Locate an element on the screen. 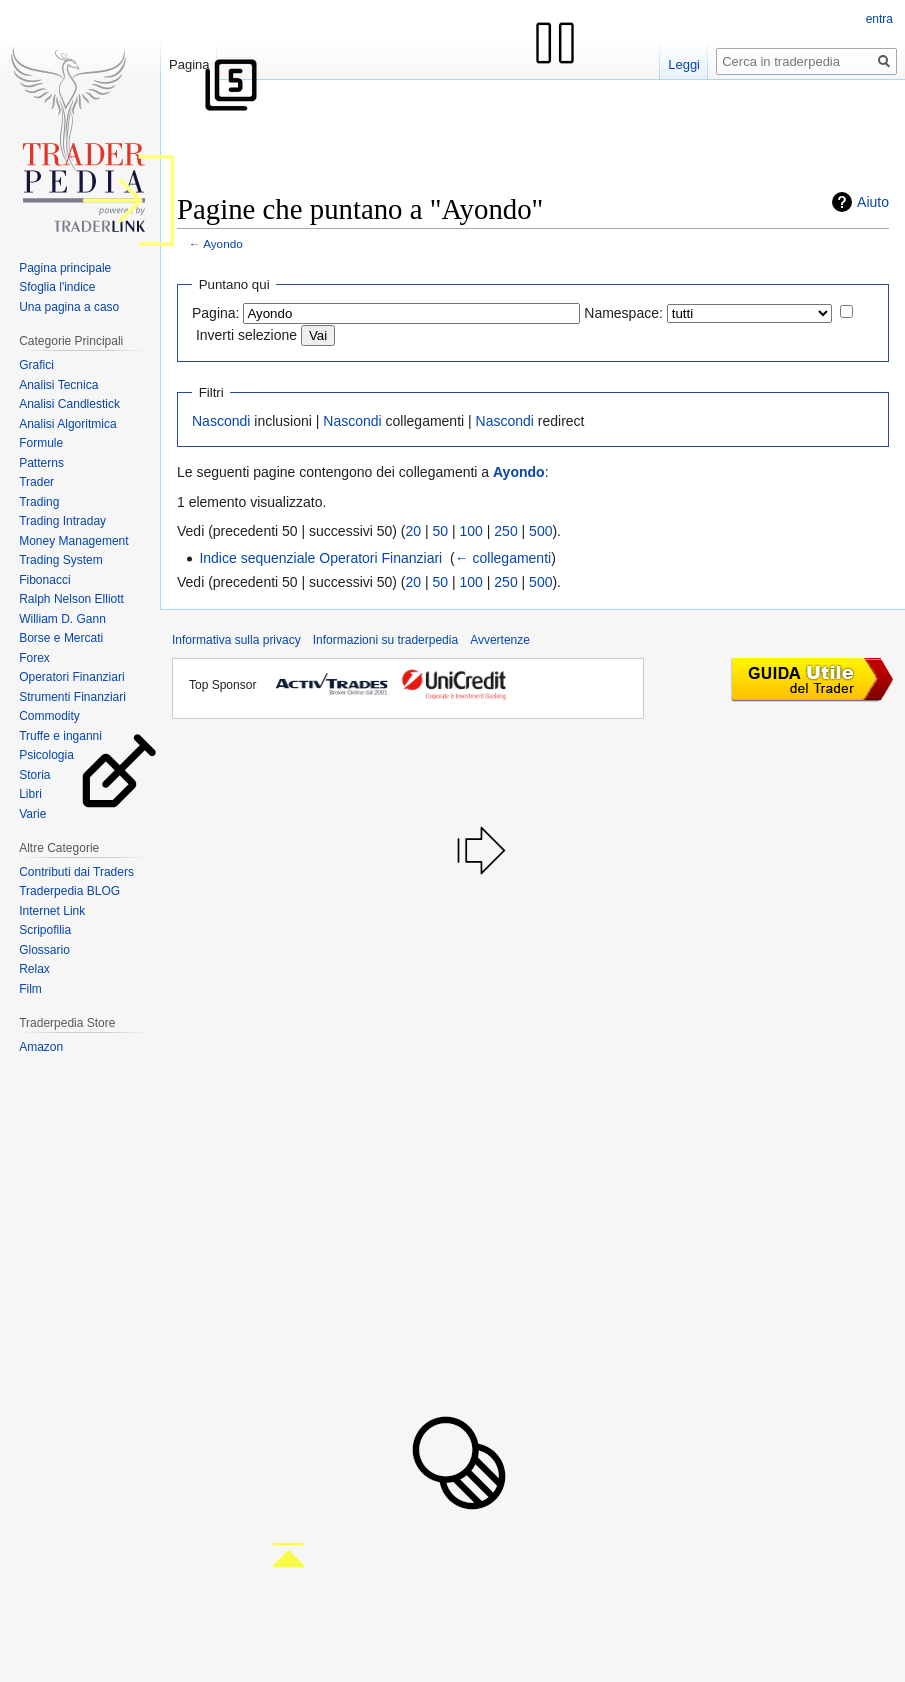 This screenshot has height=1682, width=905. subtract one shape from another is located at coordinates (459, 1463).